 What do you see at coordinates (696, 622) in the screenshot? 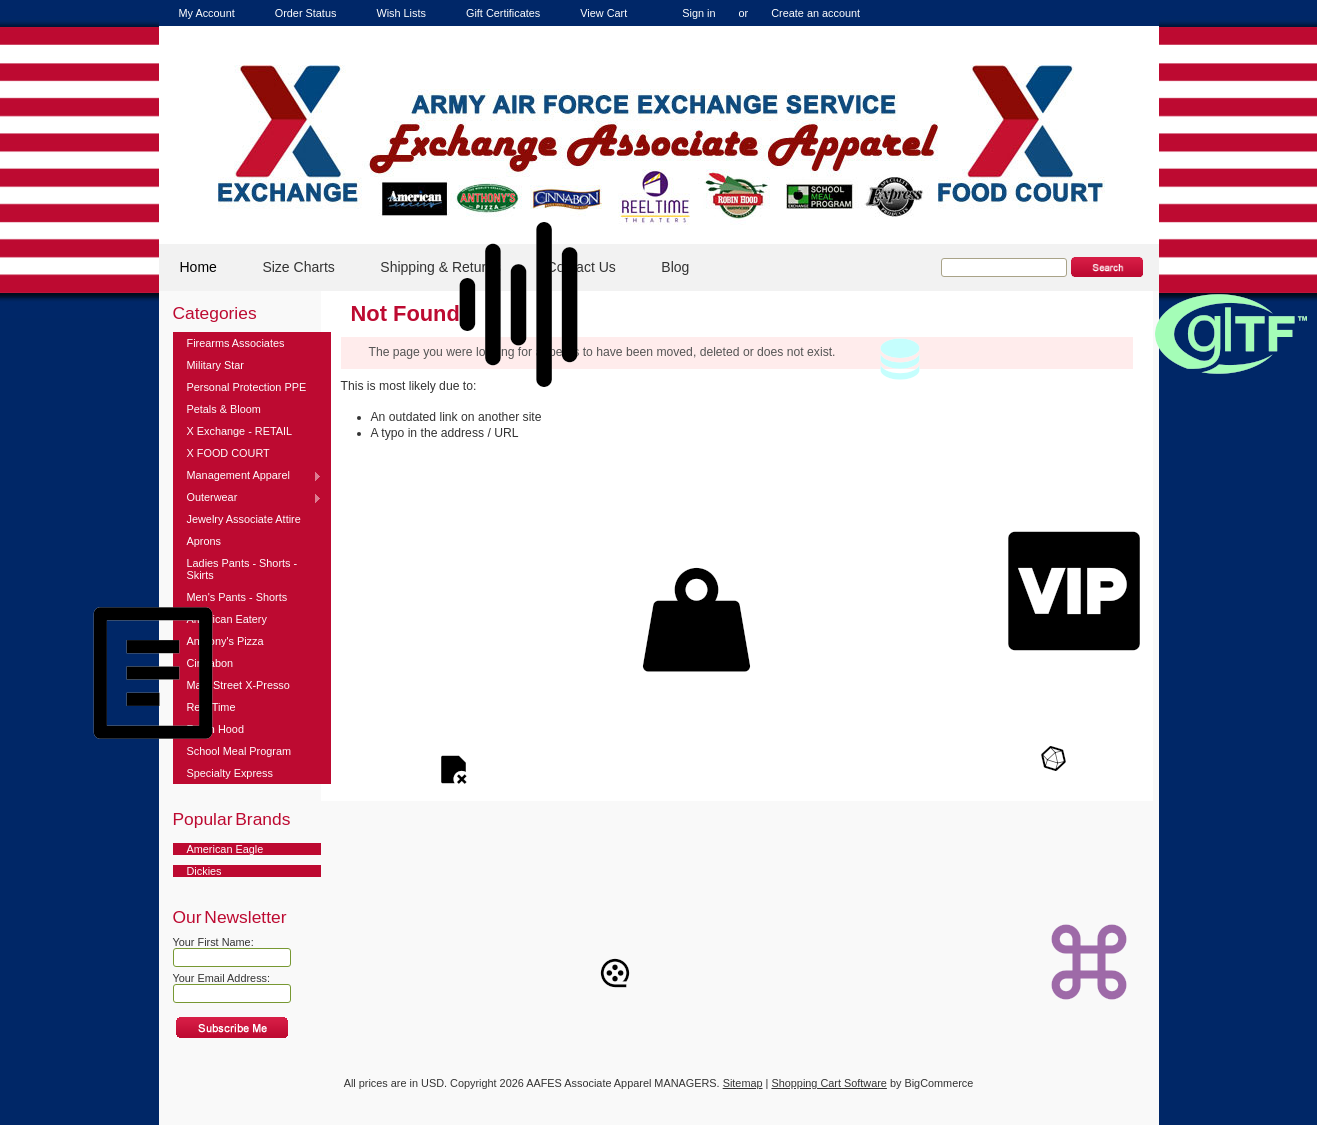
I see `view item weight or mass` at bounding box center [696, 622].